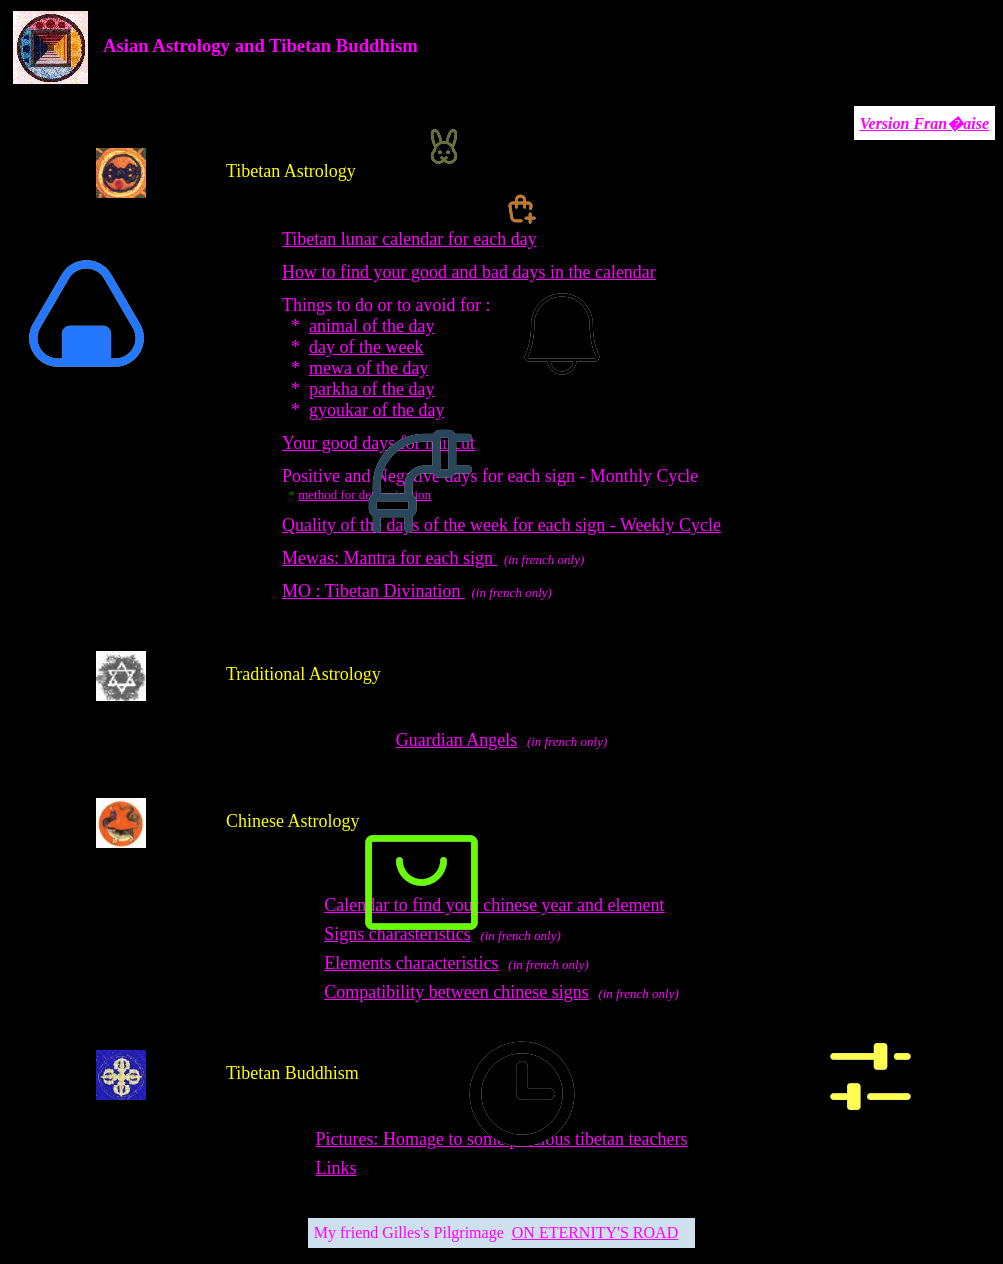  I want to click on view notifications, so click(562, 334).